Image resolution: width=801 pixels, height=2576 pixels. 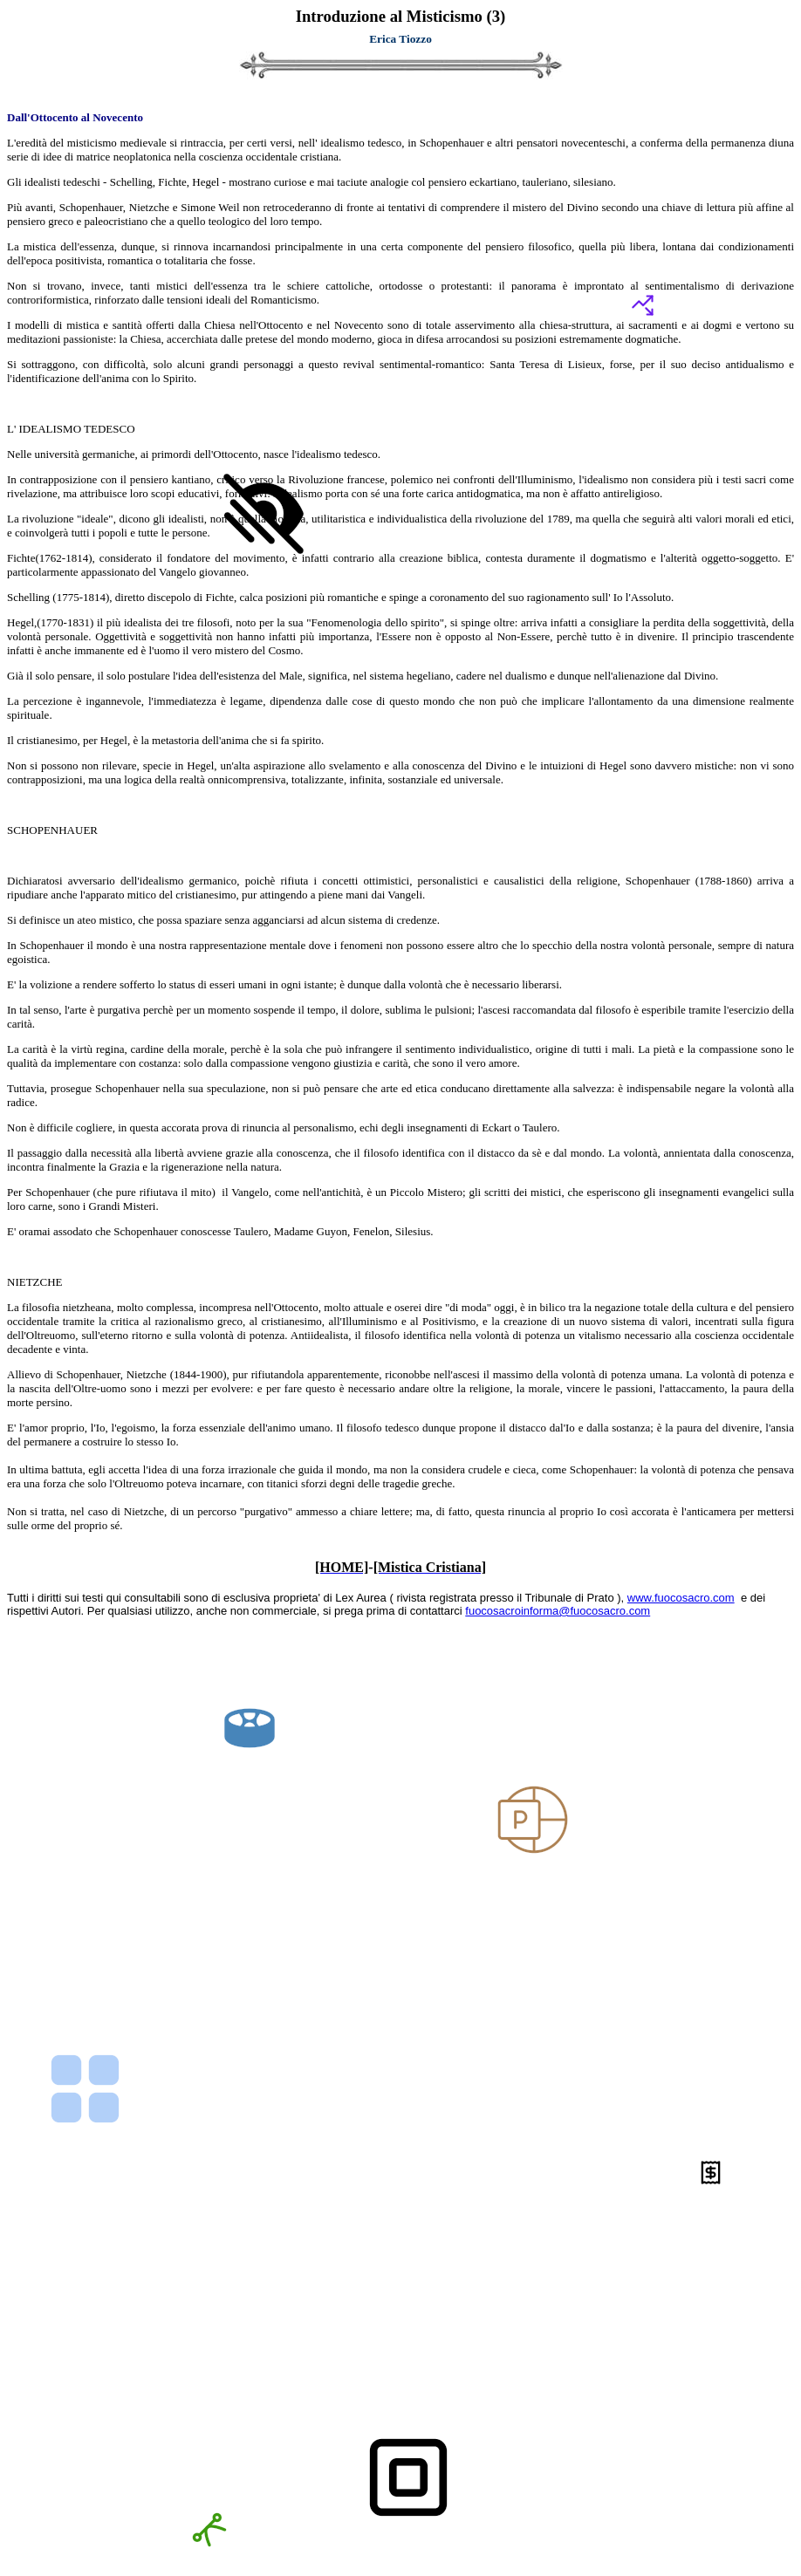 What do you see at coordinates (643, 305) in the screenshot?
I see `view market trends and fluctuations` at bounding box center [643, 305].